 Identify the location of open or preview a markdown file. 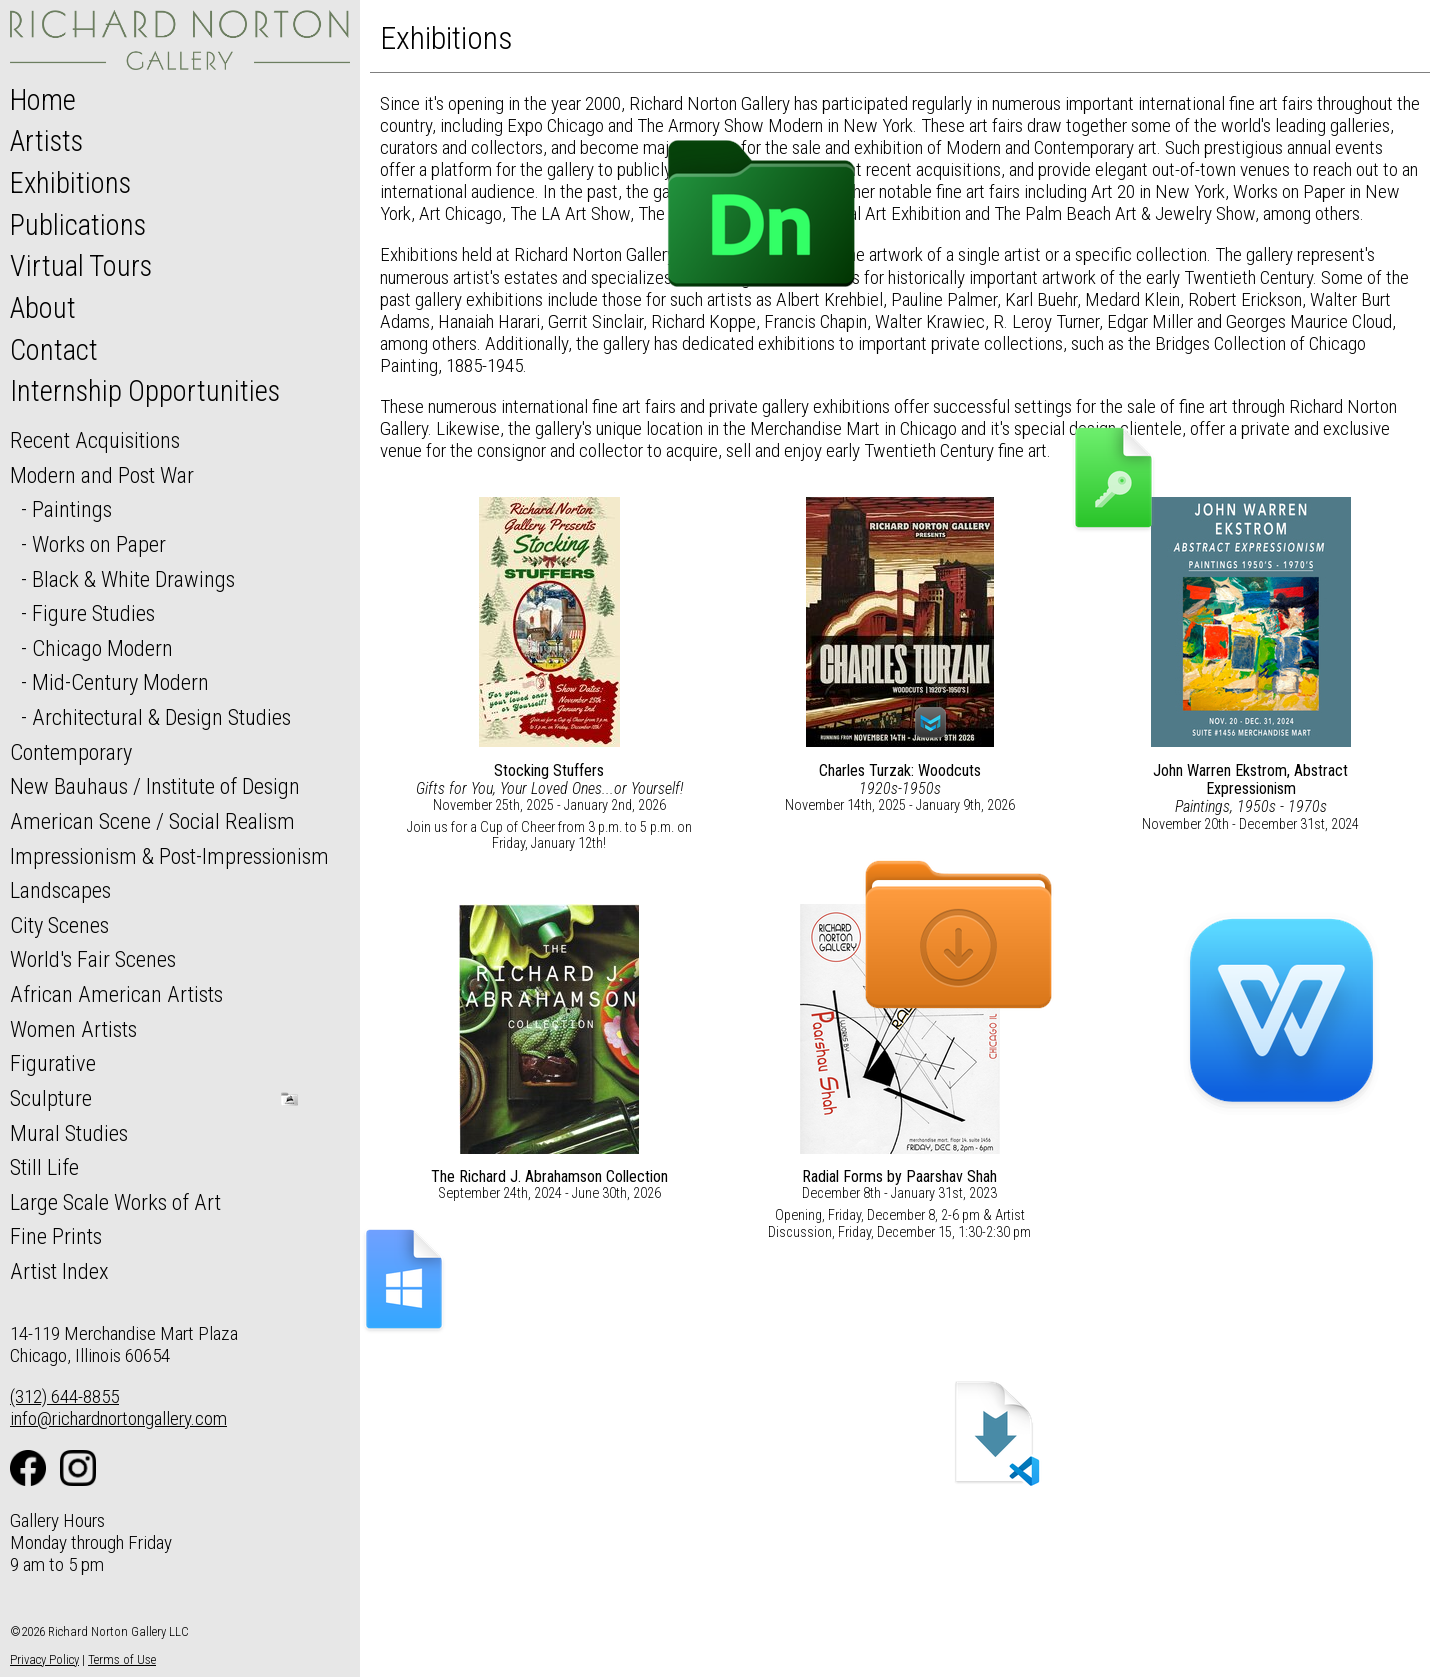
(994, 1434).